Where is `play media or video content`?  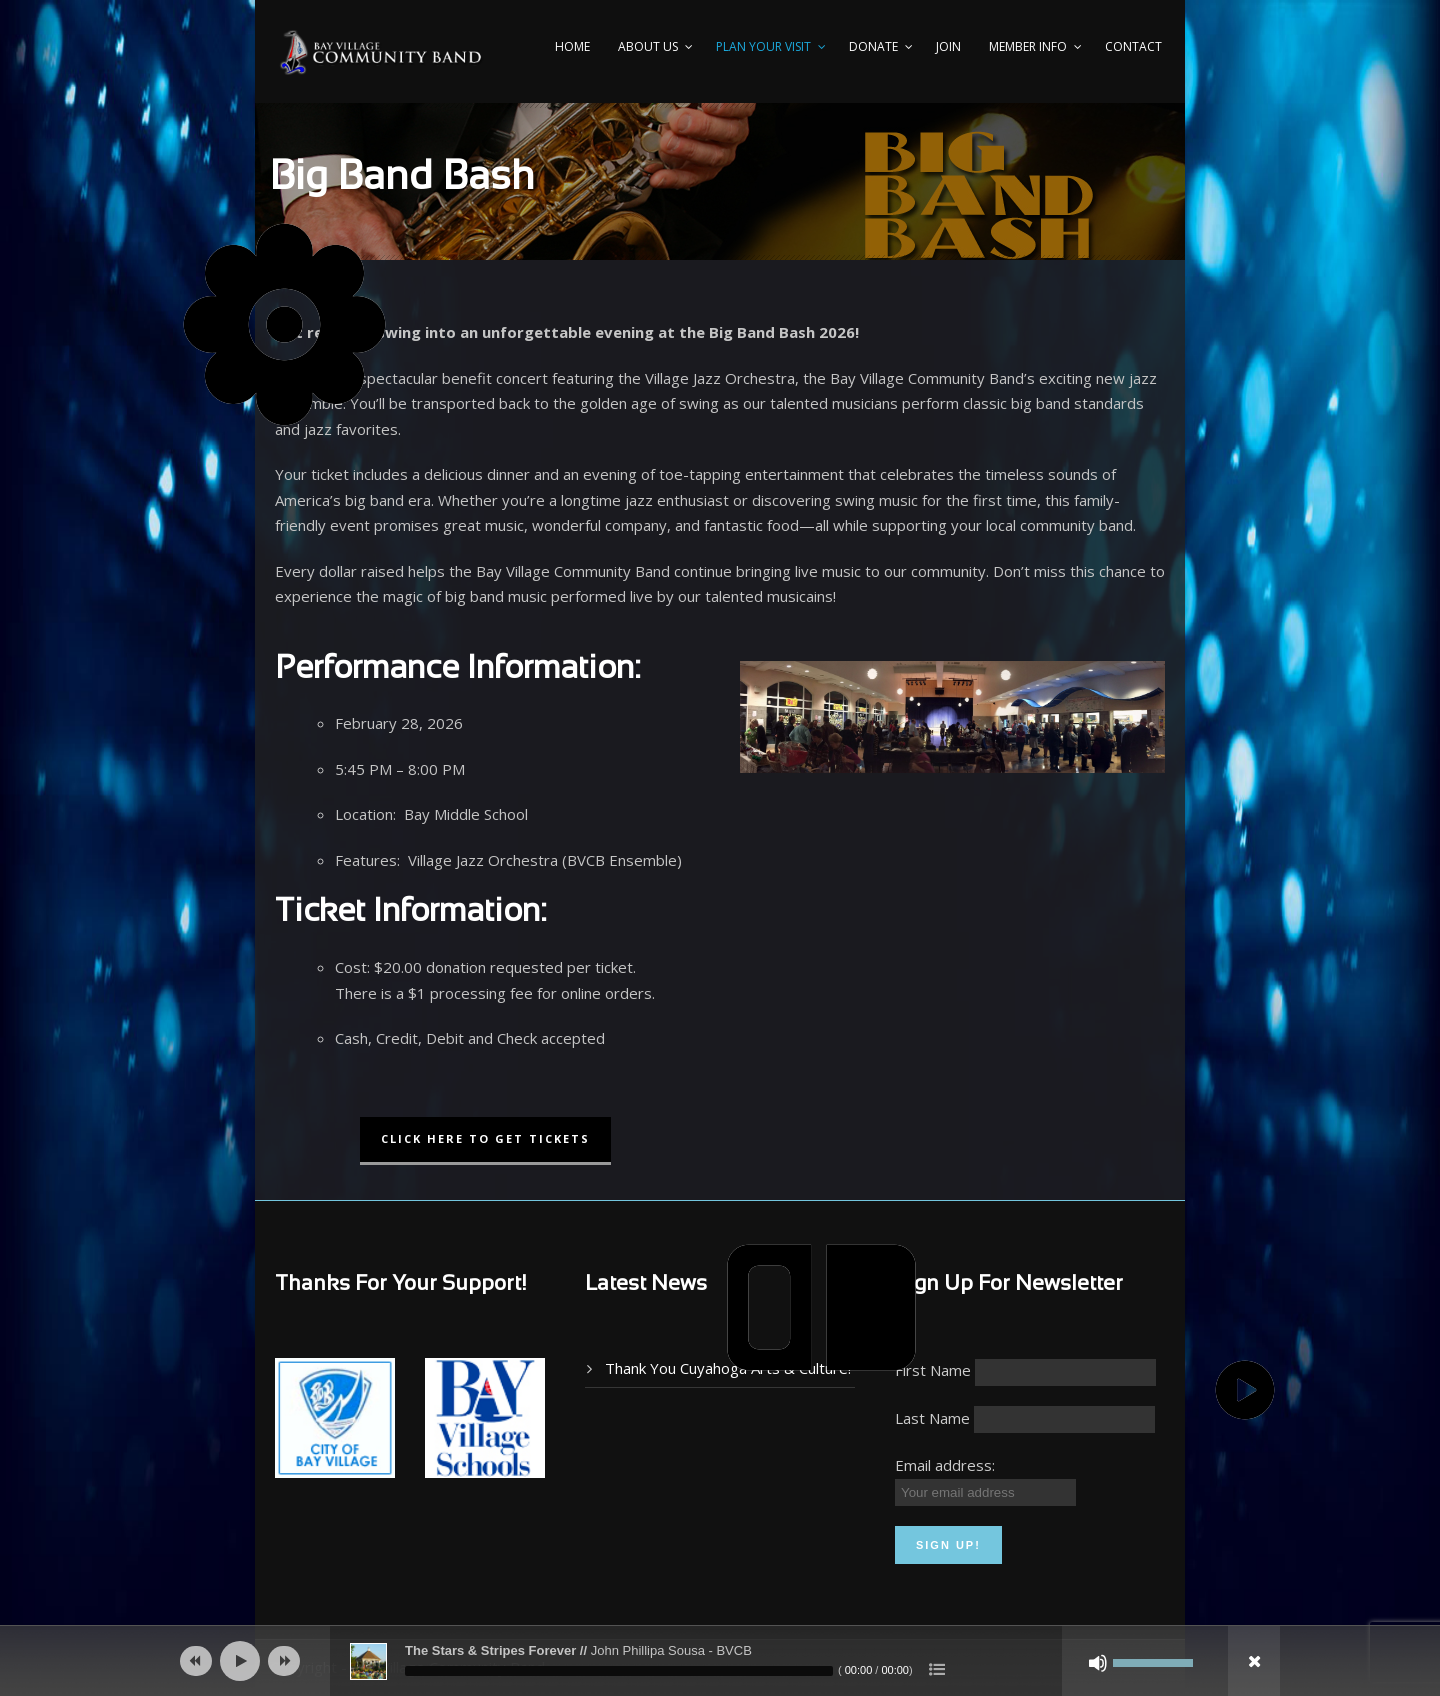
play media or video content is located at coordinates (1245, 1390).